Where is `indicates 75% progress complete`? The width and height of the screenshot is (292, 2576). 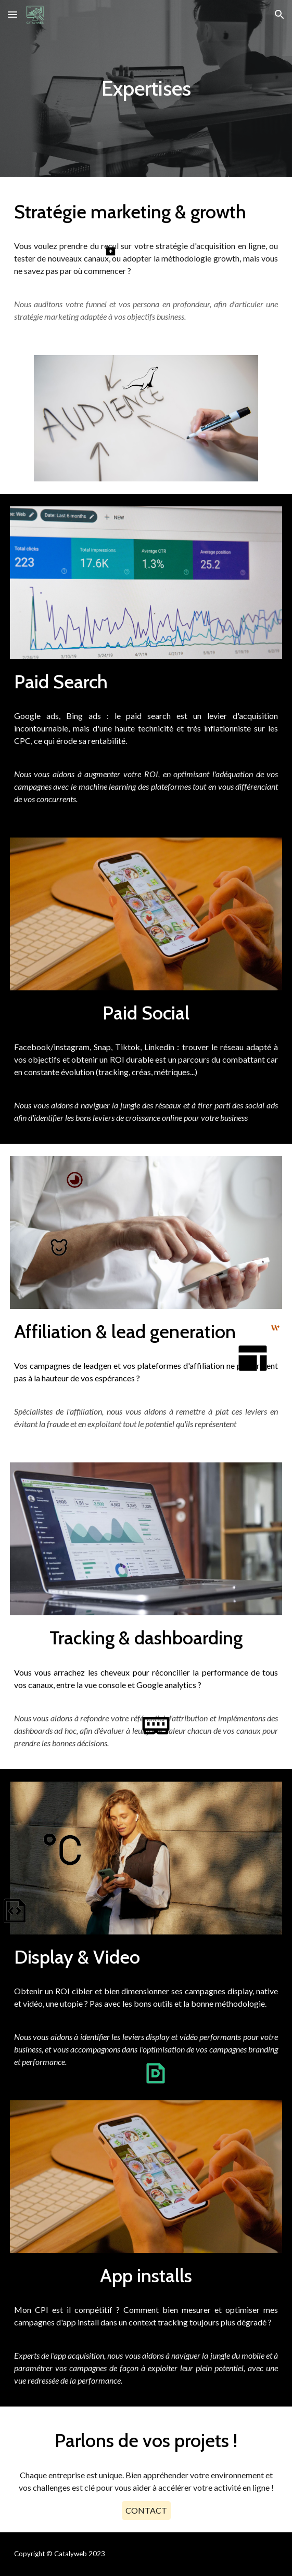
indicates 75% progress complete is located at coordinates (74, 1180).